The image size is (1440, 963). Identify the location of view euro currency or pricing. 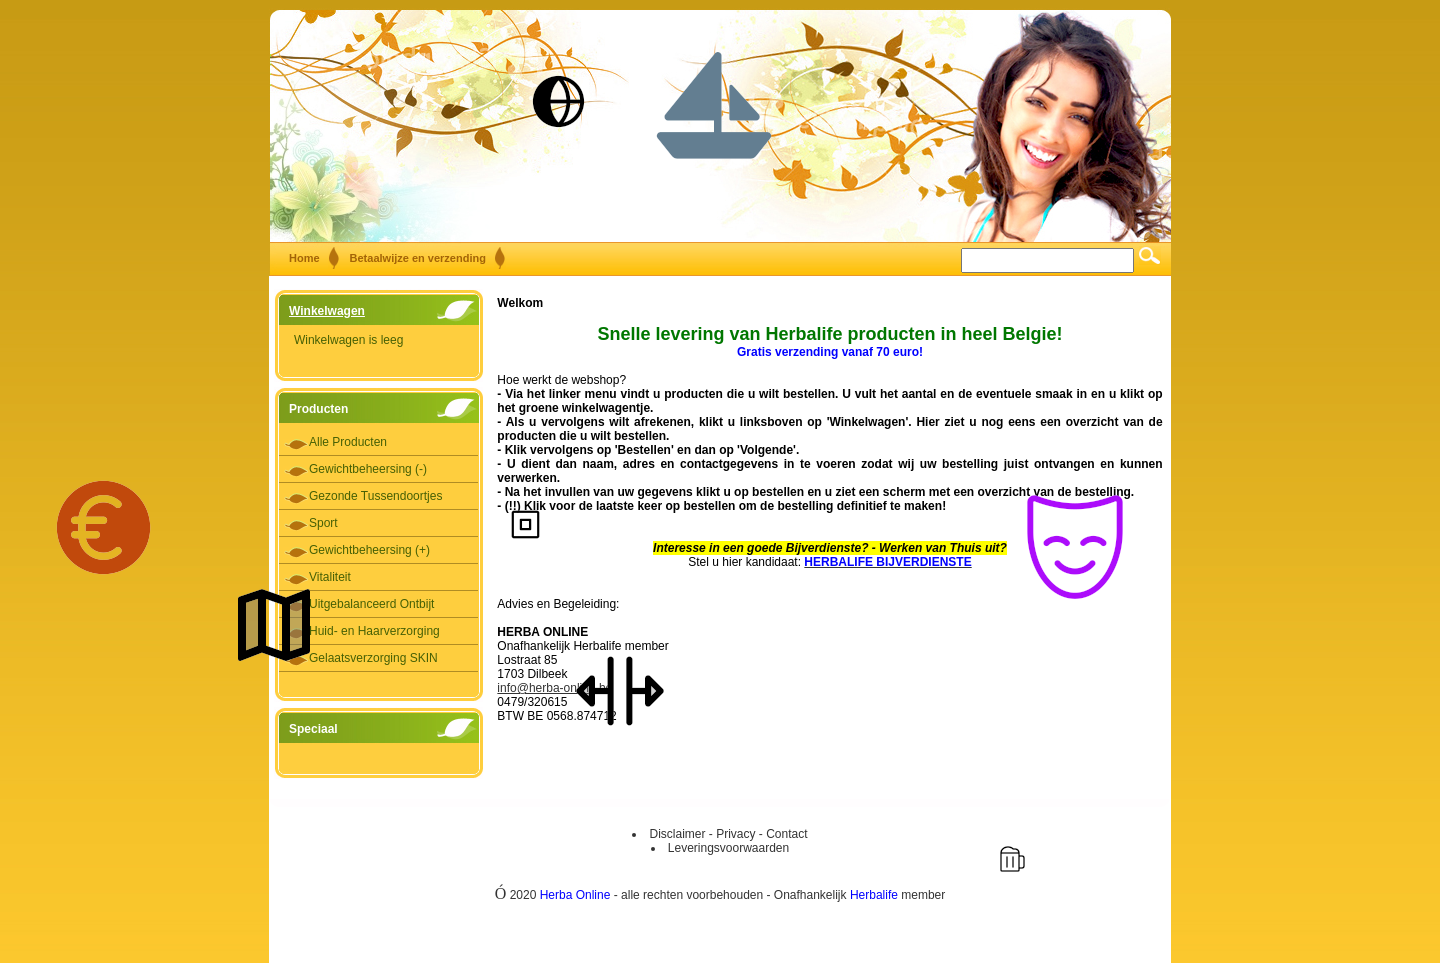
(103, 527).